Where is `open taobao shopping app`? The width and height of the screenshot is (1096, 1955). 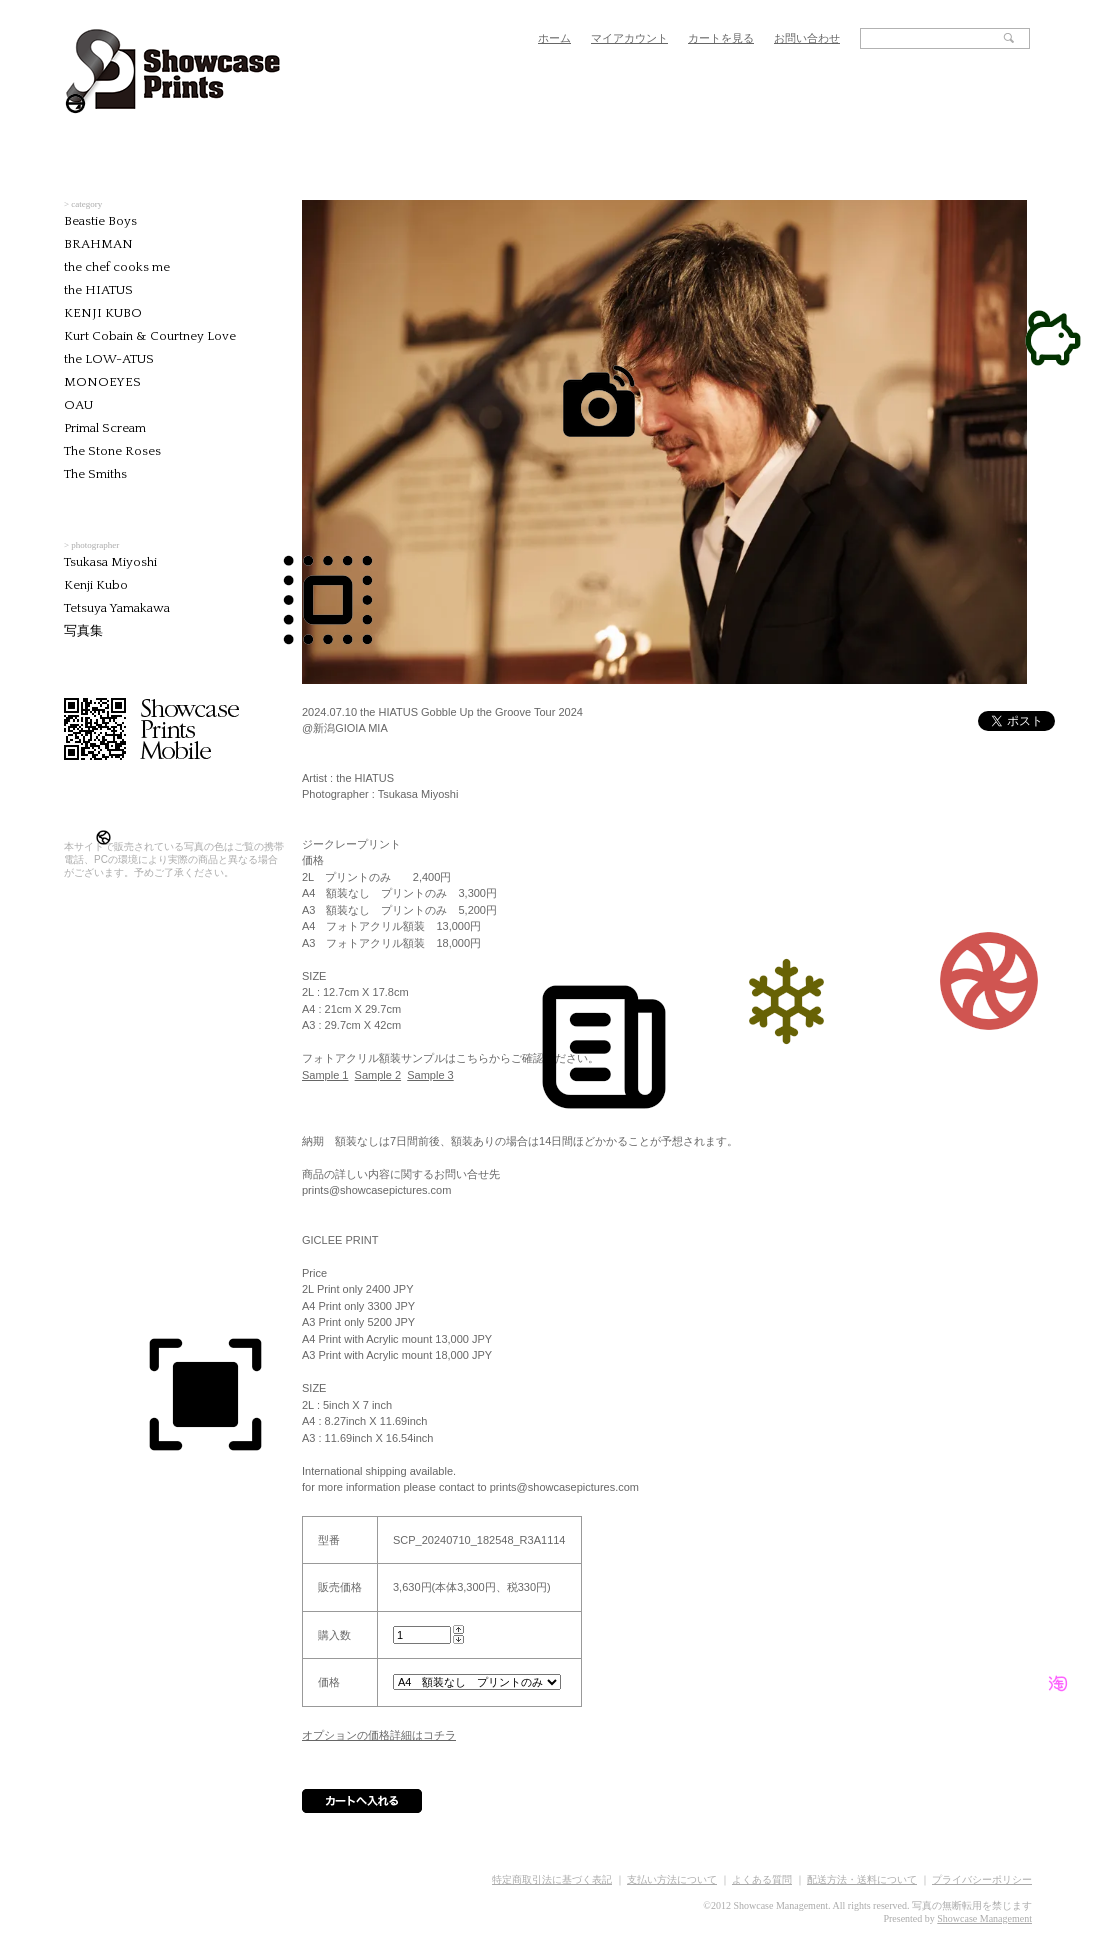 open taobao shopping app is located at coordinates (1058, 1683).